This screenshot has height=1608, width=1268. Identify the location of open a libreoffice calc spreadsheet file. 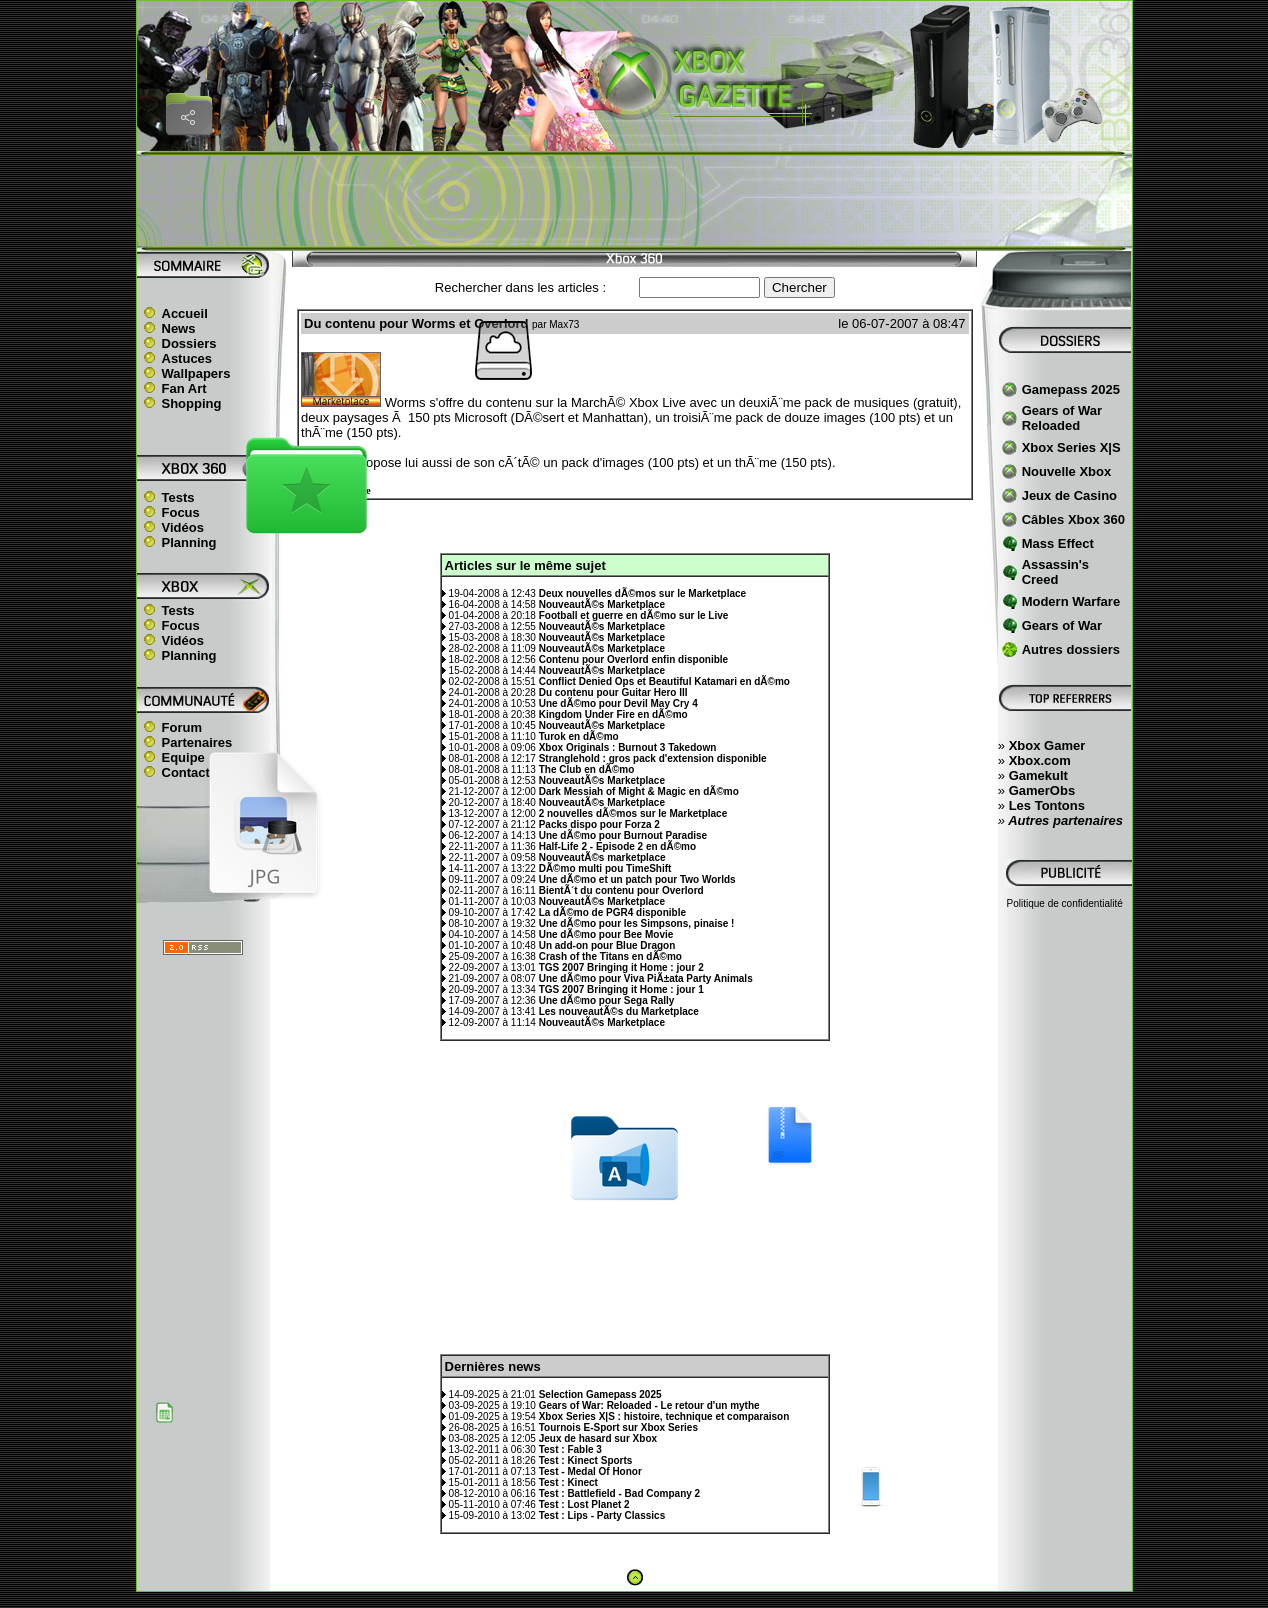
(164, 1412).